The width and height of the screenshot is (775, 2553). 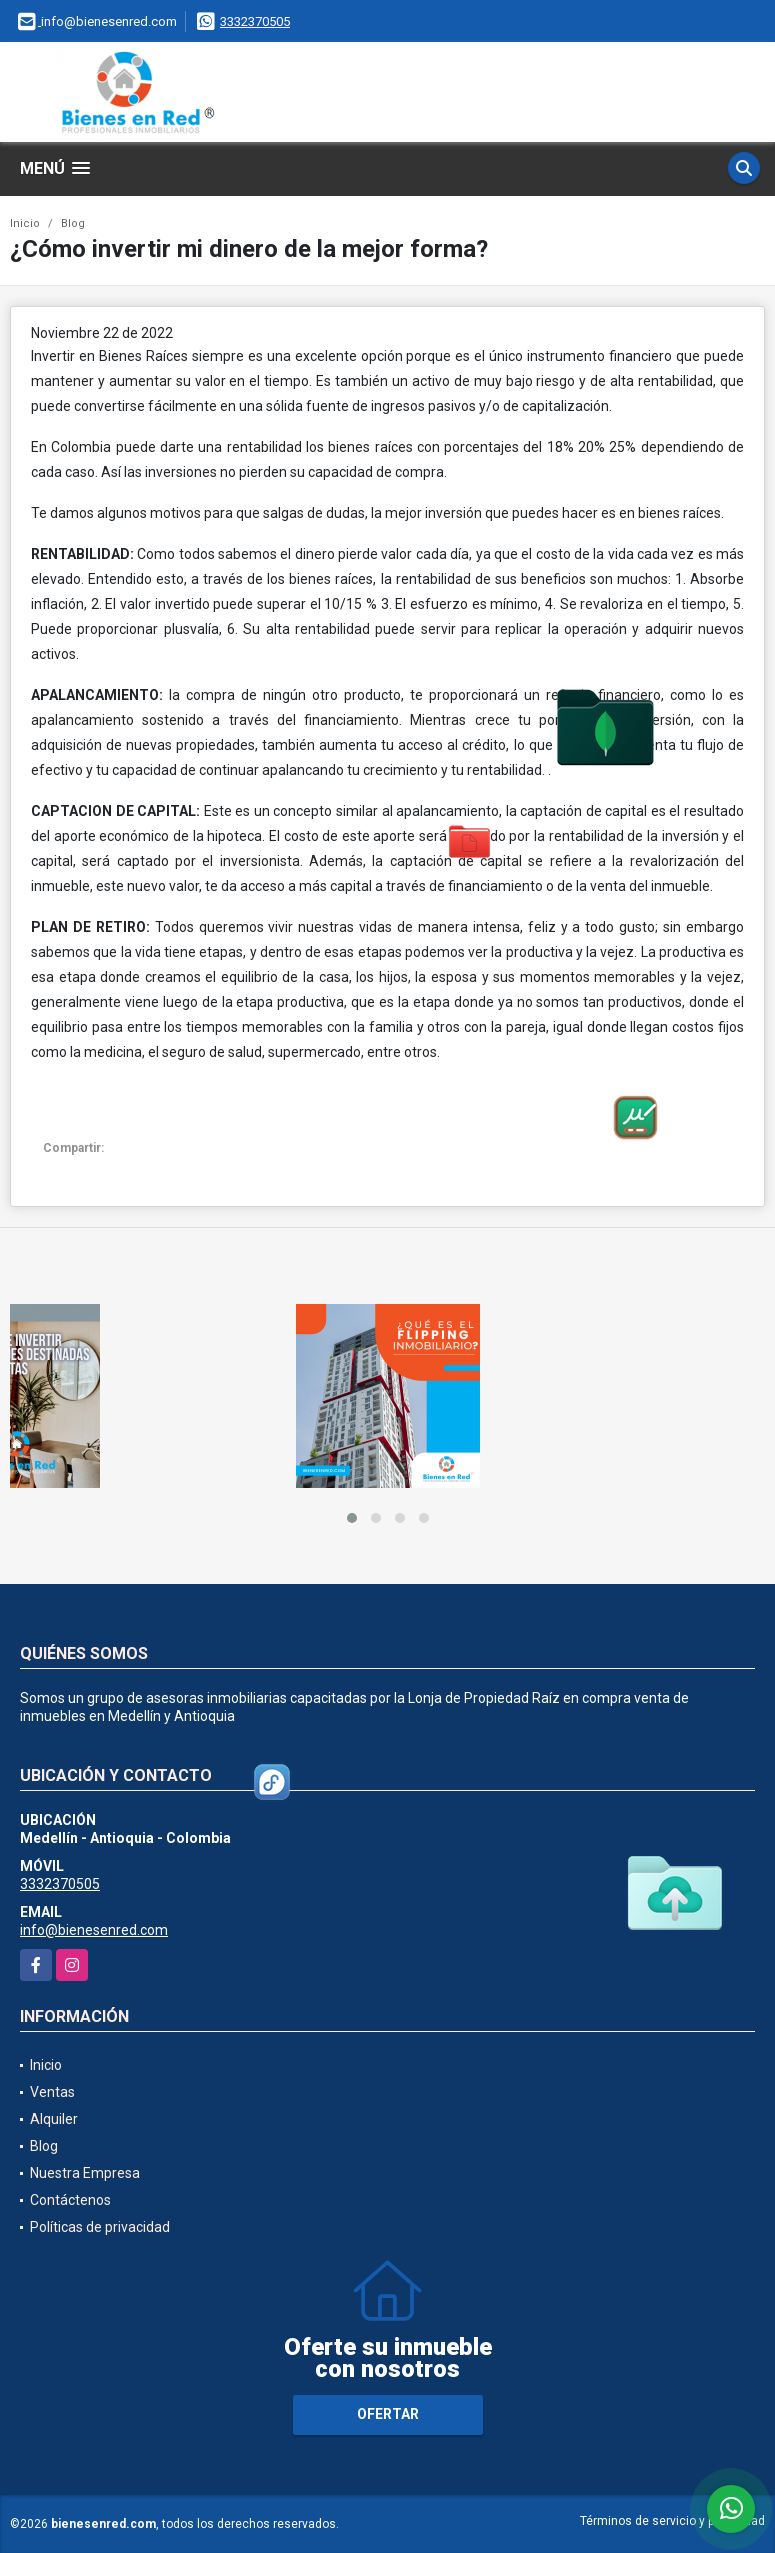 I want to click on access windows update download folder, so click(x=674, y=1895).